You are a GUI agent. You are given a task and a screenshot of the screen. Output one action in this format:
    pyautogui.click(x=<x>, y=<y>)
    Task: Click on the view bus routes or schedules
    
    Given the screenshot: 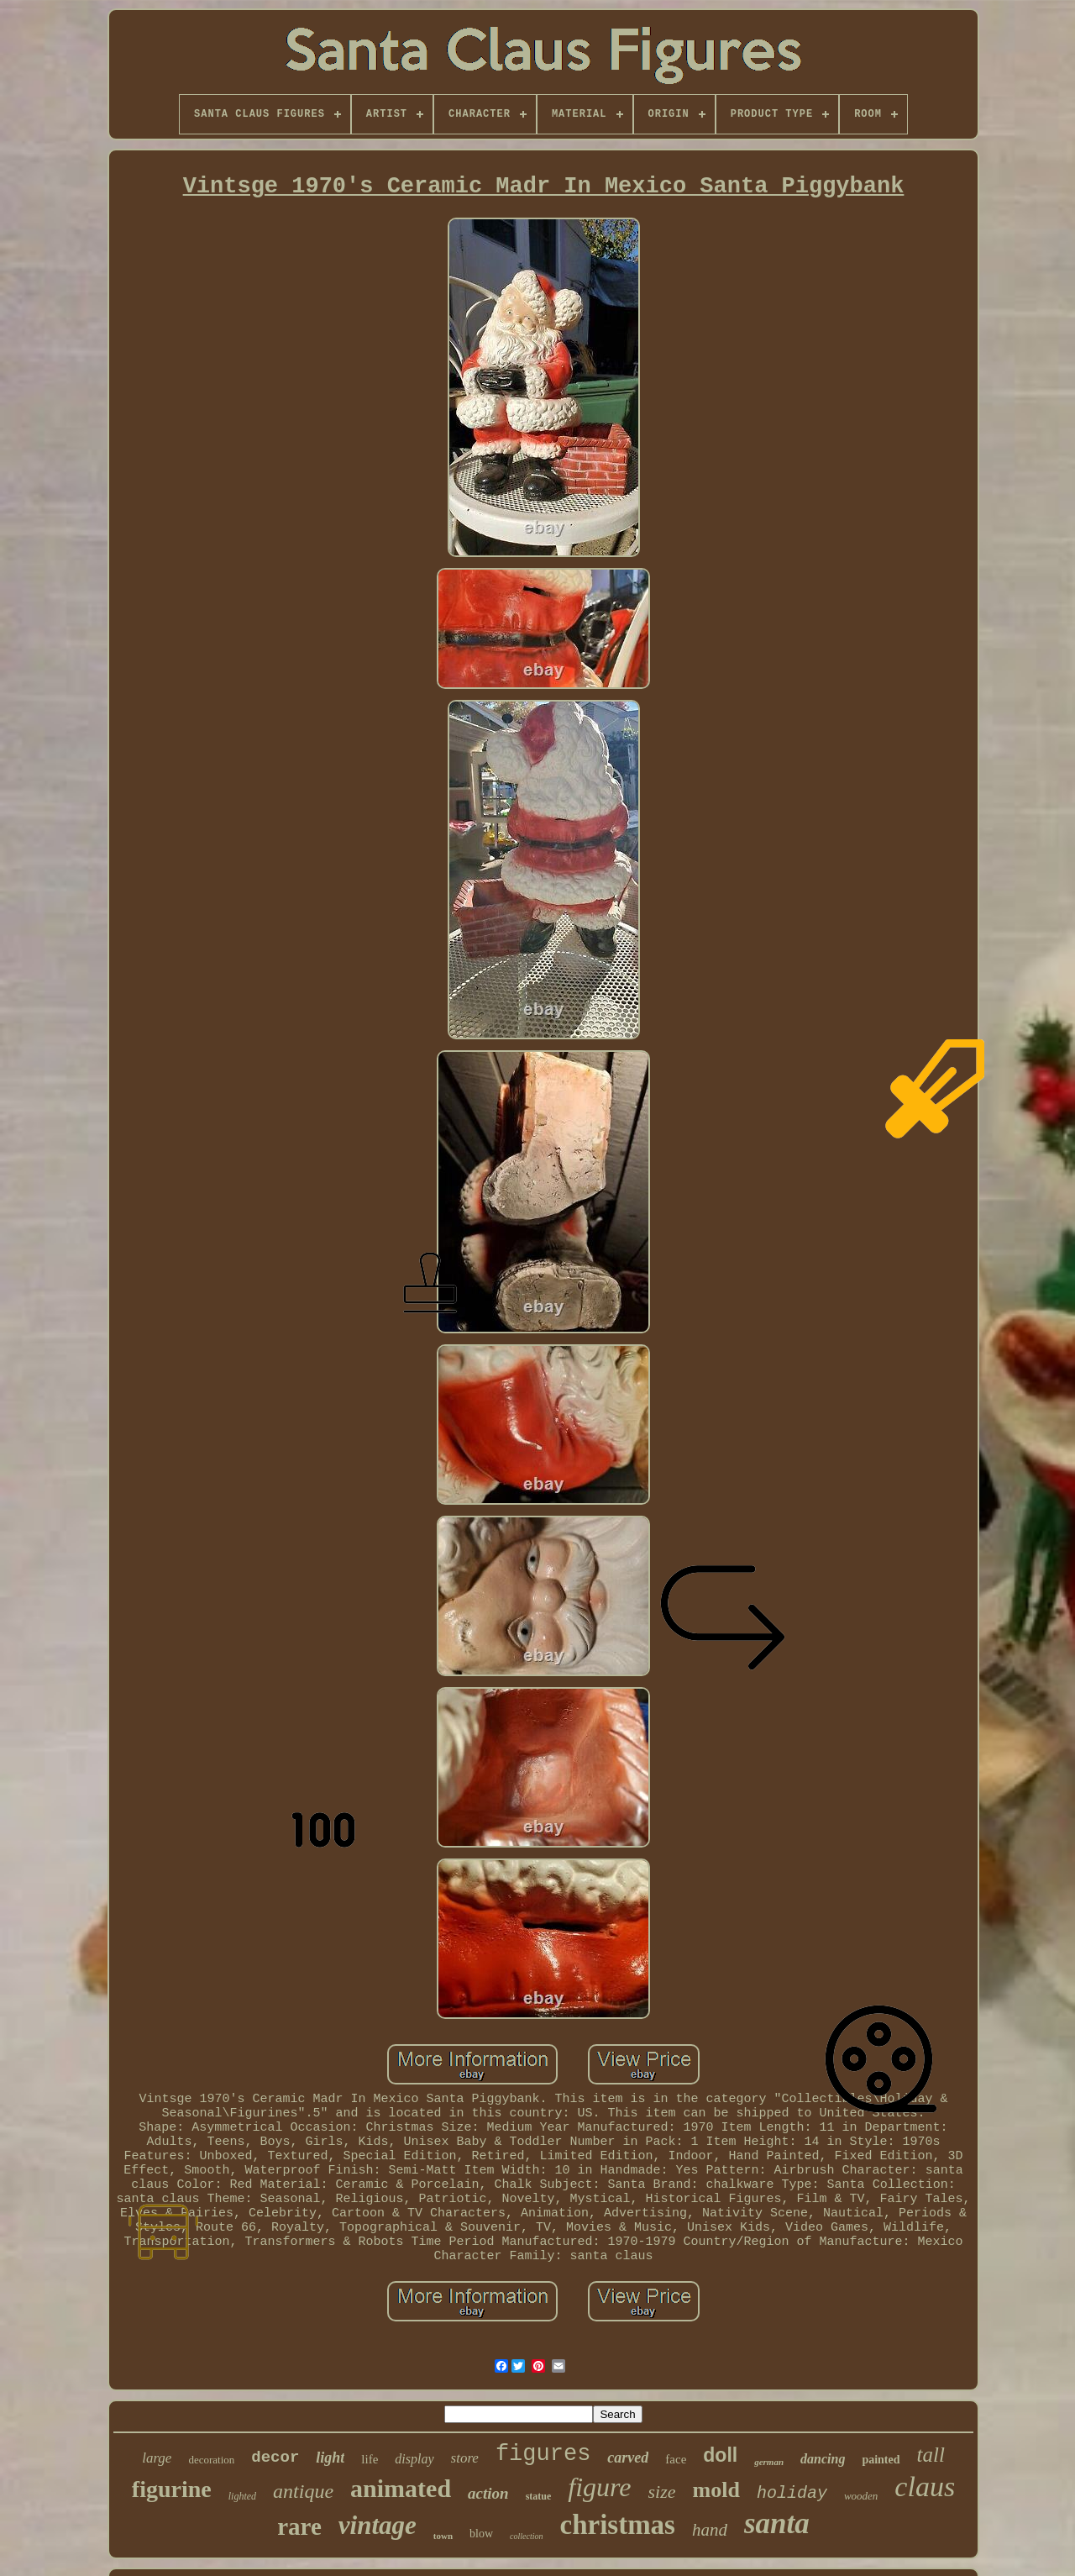 What is the action you would take?
    pyautogui.click(x=163, y=2232)
    